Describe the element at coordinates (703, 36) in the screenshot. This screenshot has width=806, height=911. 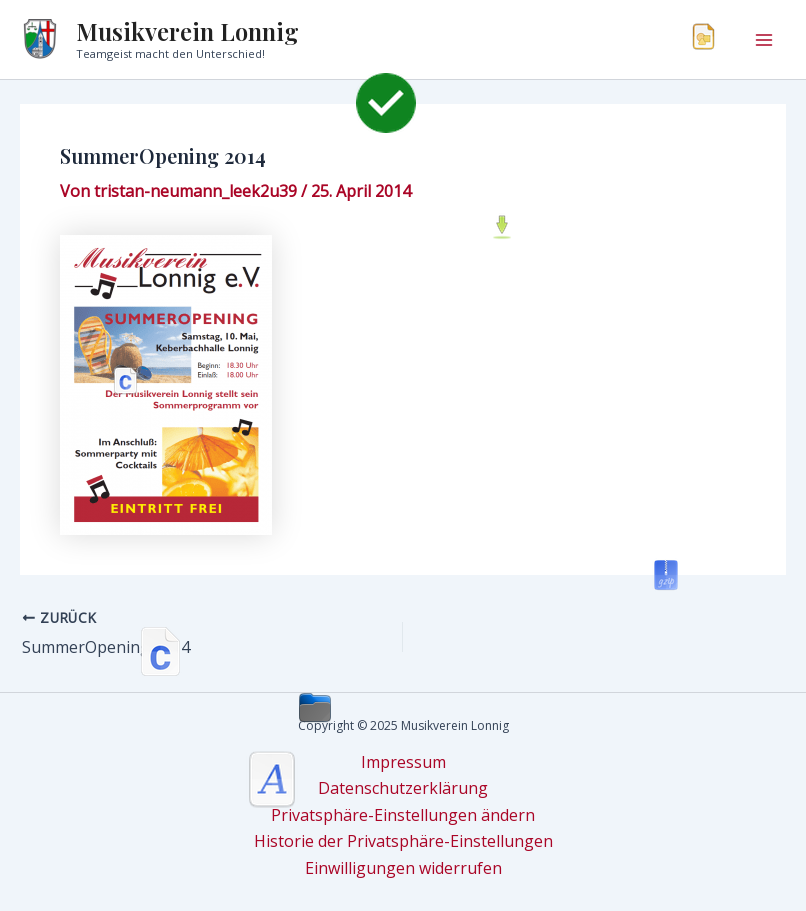
I see `open an opendocument graphics file` at that location.